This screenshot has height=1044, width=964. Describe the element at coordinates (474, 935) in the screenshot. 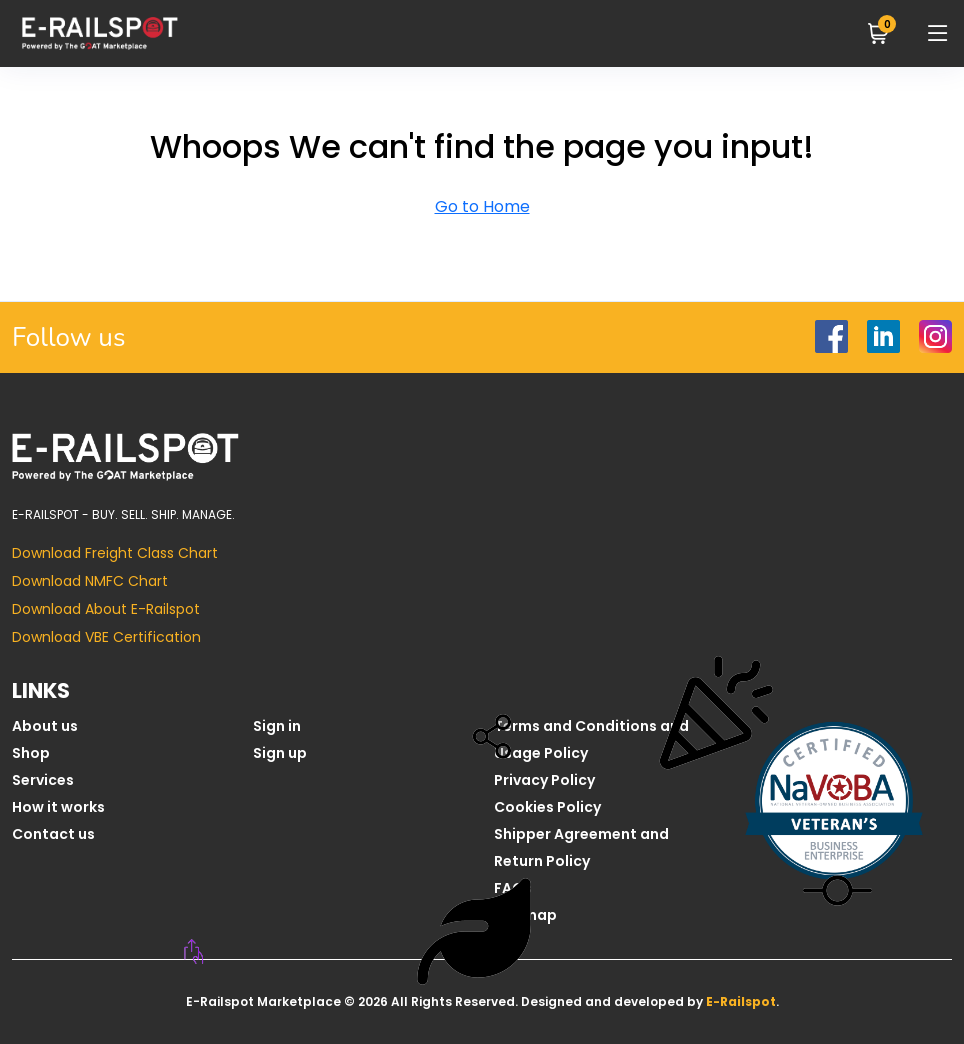

I see `indicates eco-friendly or sustainable option` at that location.